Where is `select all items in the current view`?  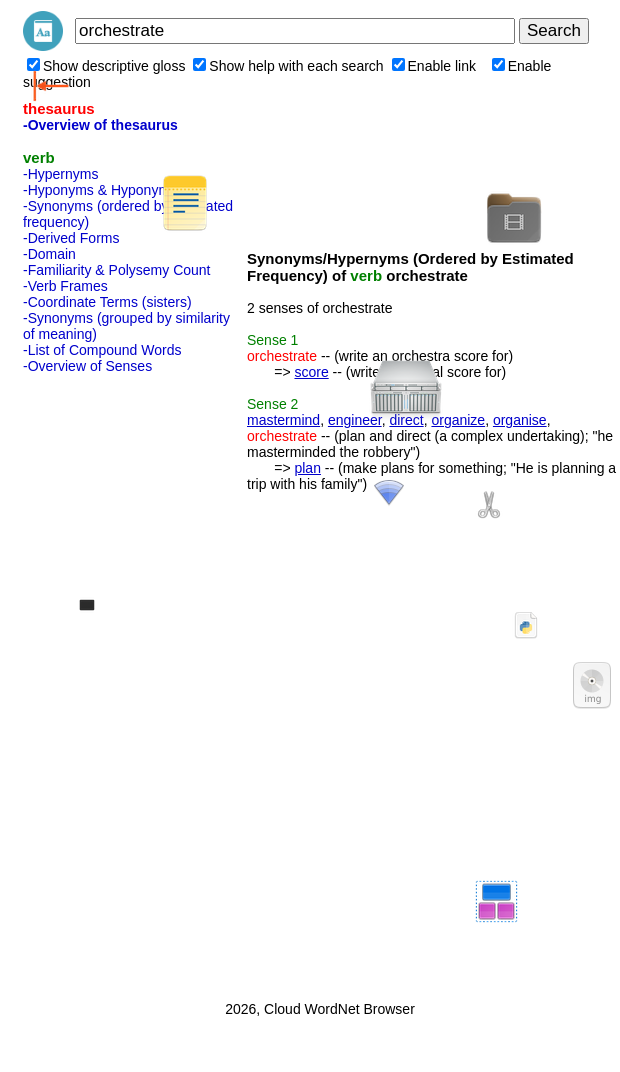 select all items in the current view is located at coordinates (496, 901).